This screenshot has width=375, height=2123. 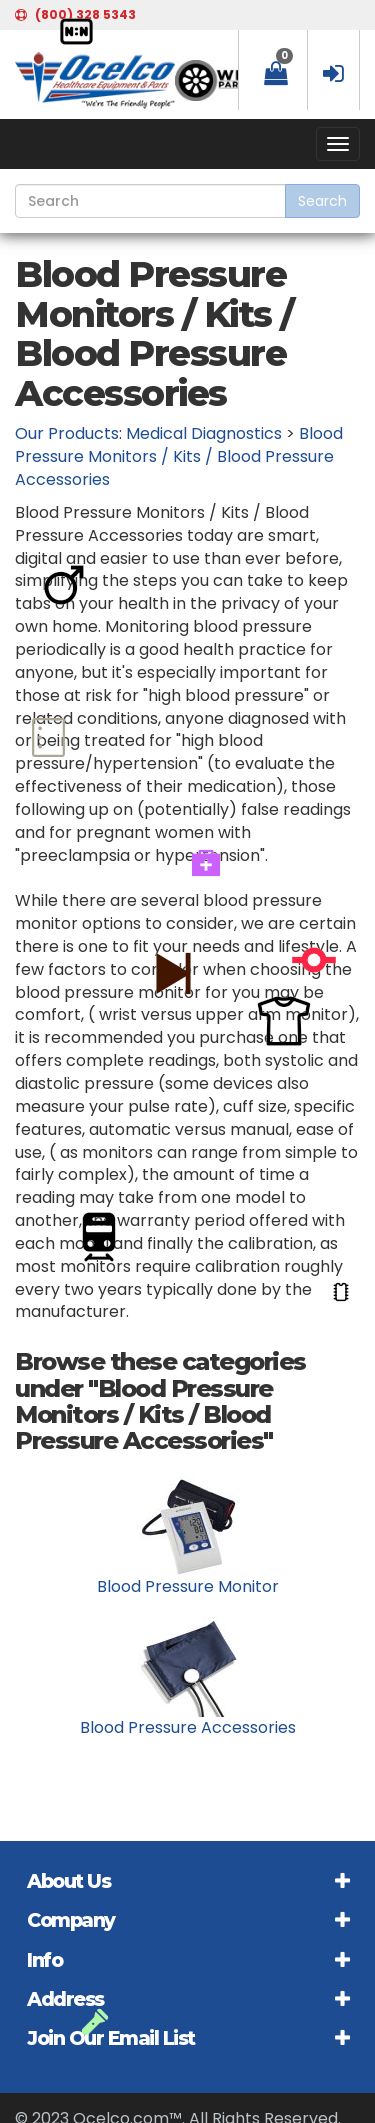 What do you see at coordinates (284, 1021) in the screenshot?
I see `browse clothing or apparel items` at bounding box center [284, 1021].